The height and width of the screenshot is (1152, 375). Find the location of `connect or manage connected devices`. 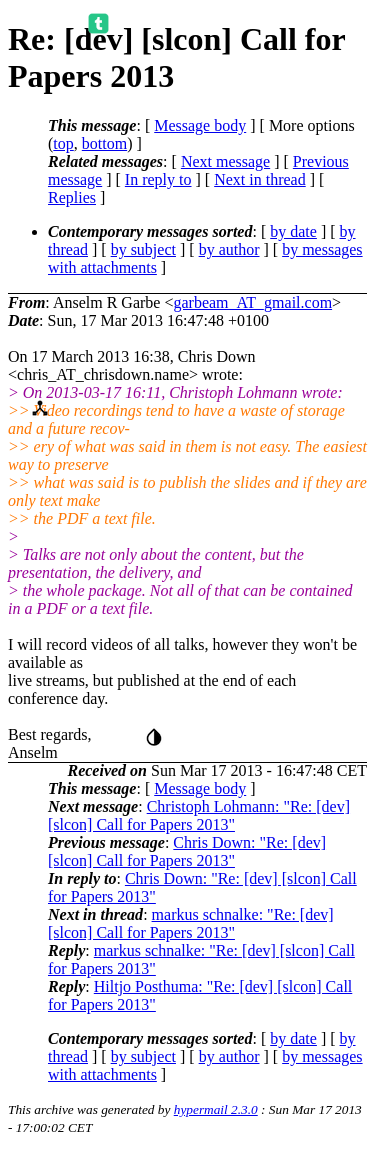

connect or manage connected devices is located at coordinates (40, 408).